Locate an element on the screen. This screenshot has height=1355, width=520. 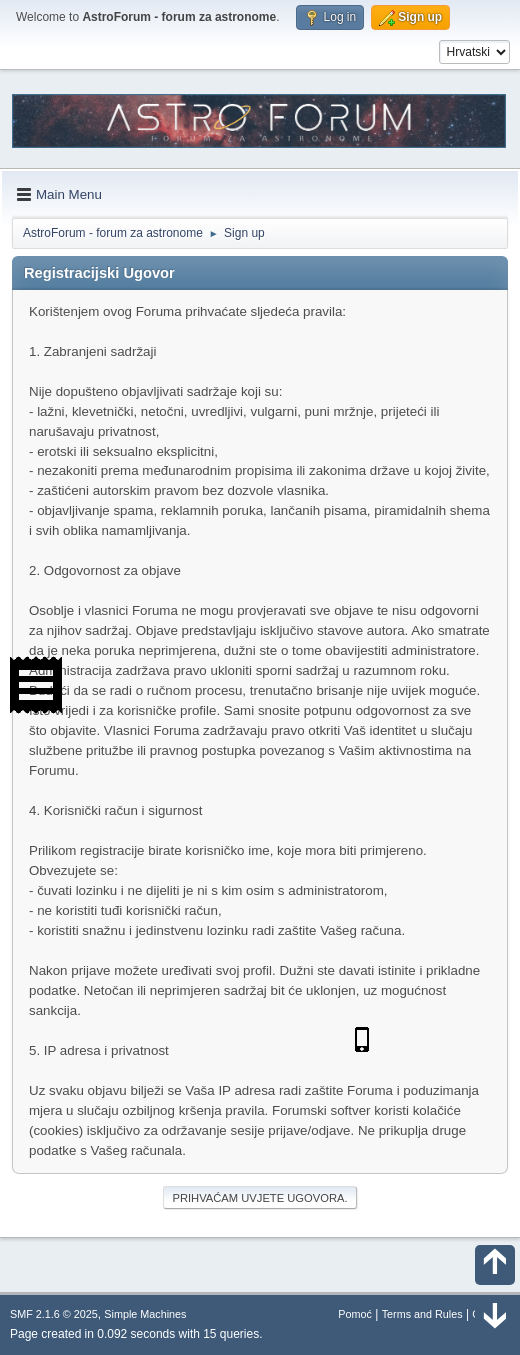
indicates mobile device or smartphone is located at coordinates (362, 1039).